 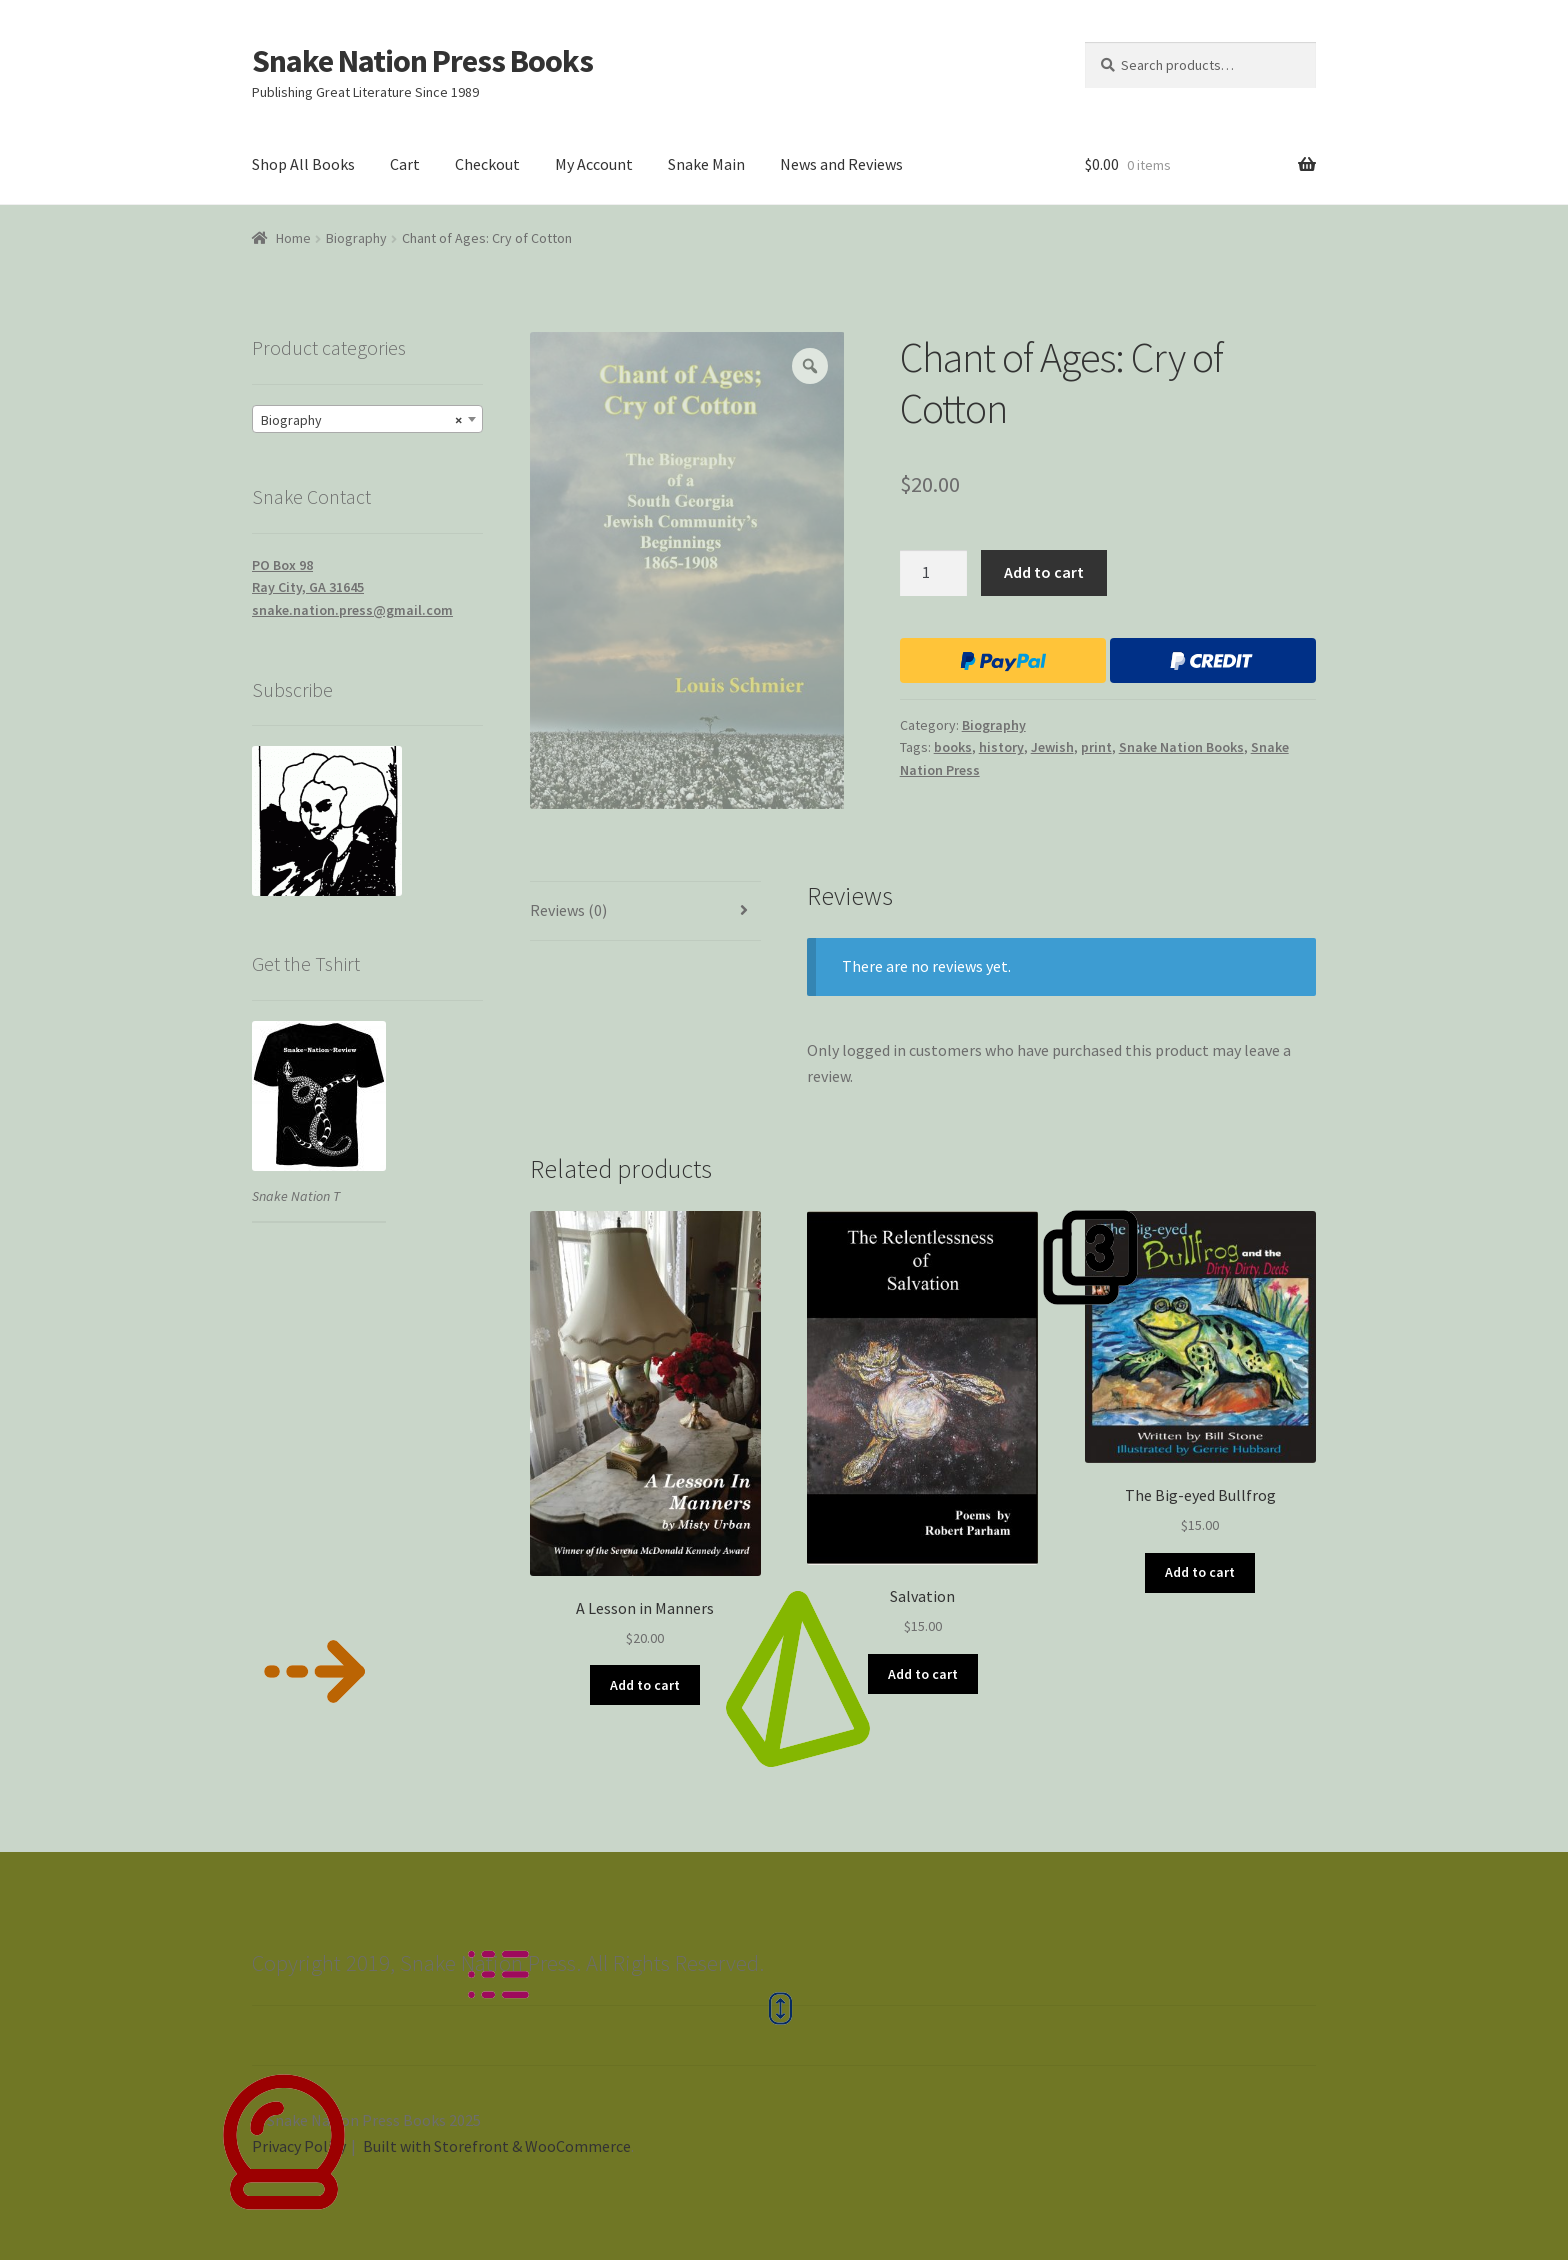 What do you see at coordinates (498, 1974) in the screenshot?
I see `view system logs or activity history` at bounding box center [498, 1974].